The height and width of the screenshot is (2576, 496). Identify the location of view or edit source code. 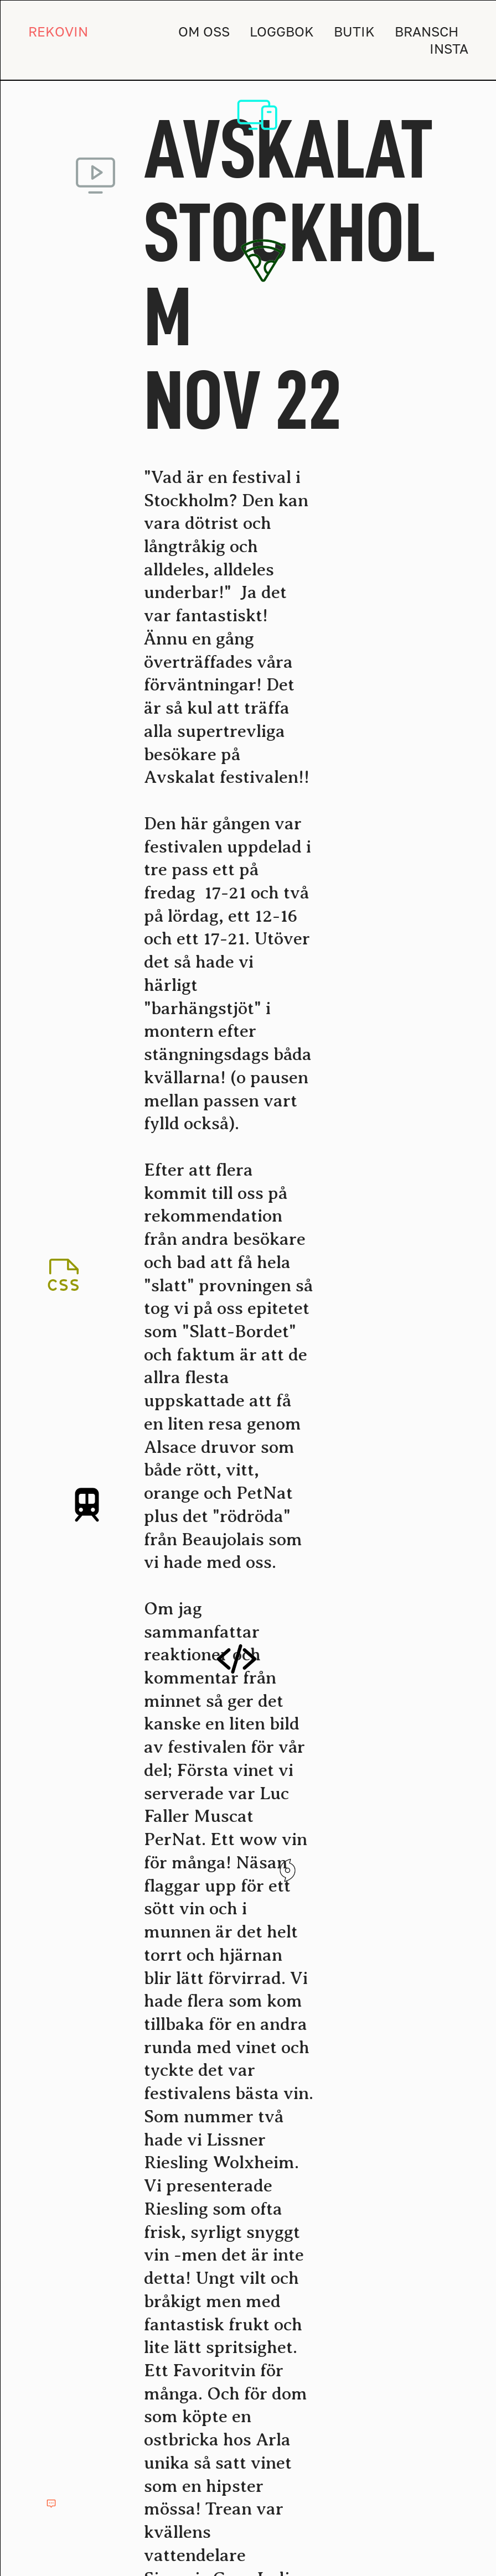
(236, 1659).